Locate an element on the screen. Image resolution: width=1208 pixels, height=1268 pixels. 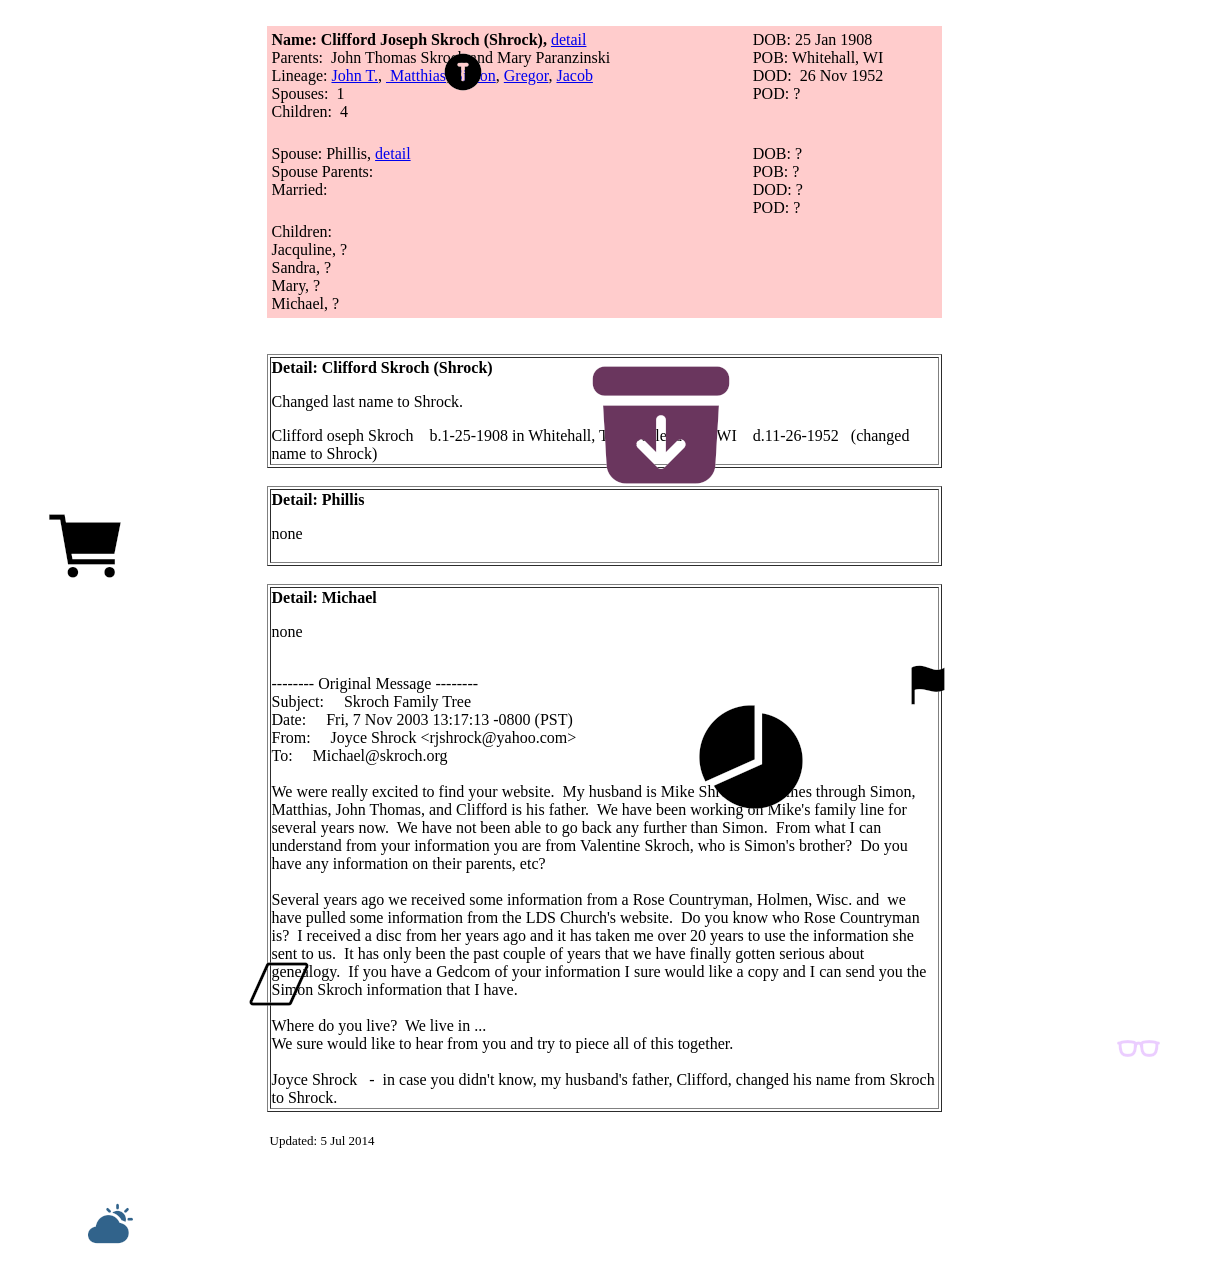
indicates text or typography settings is located at coordinates (463, 72).